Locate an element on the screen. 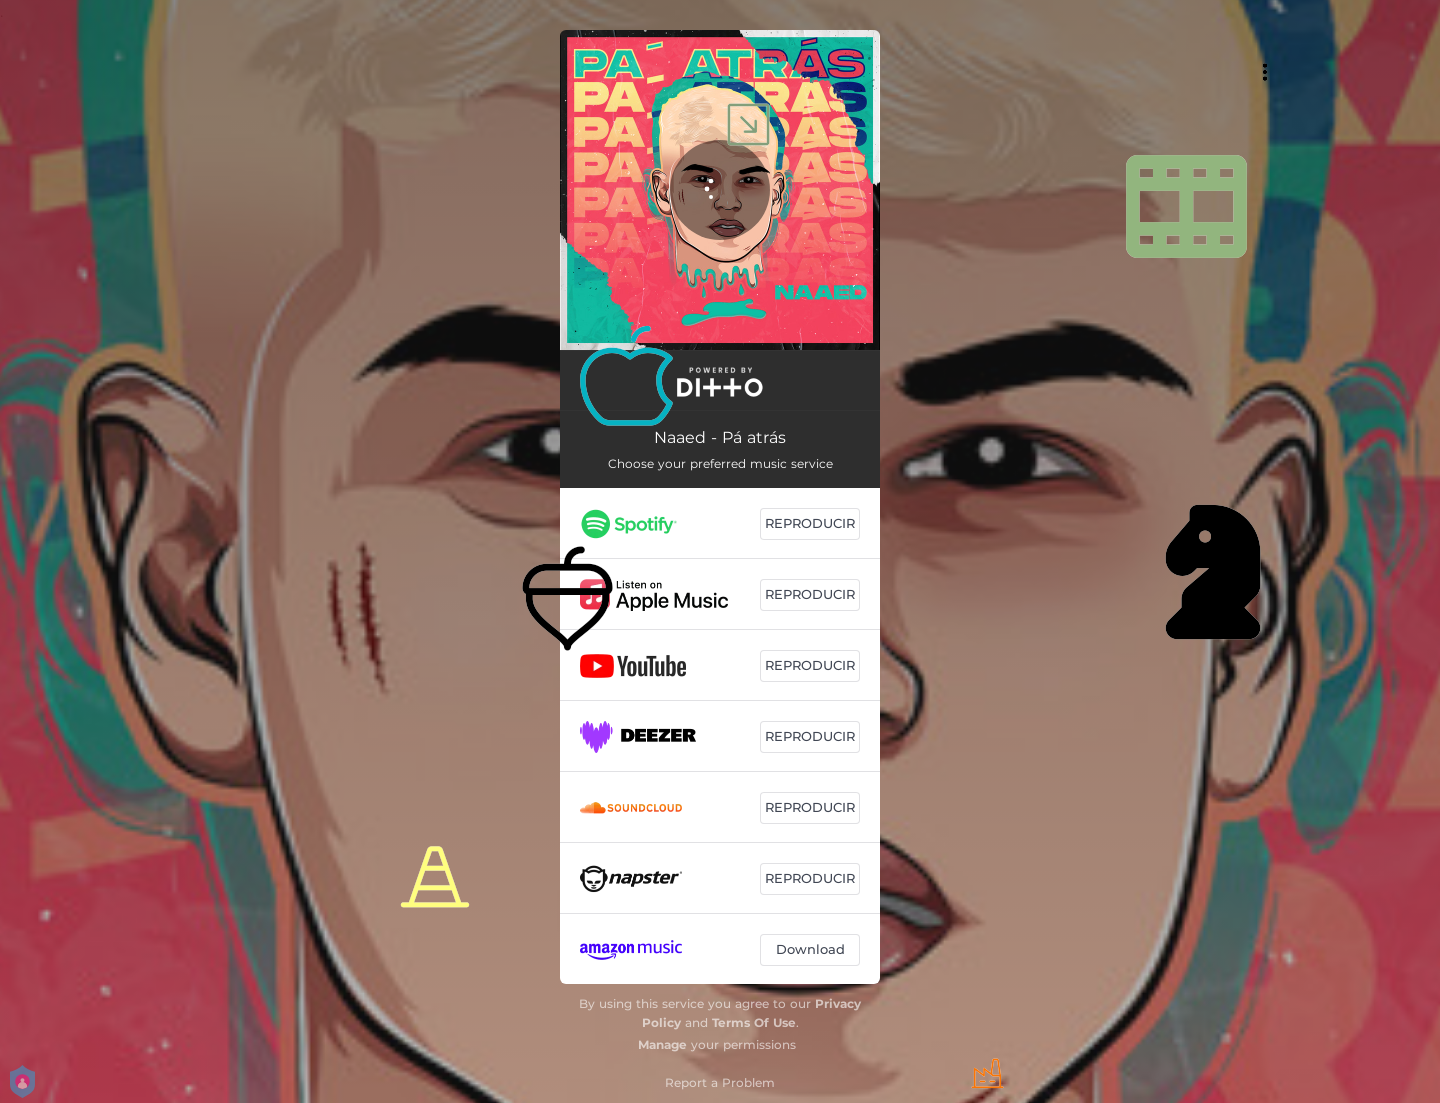  view video or film content is located at coordinates (1186, 206).